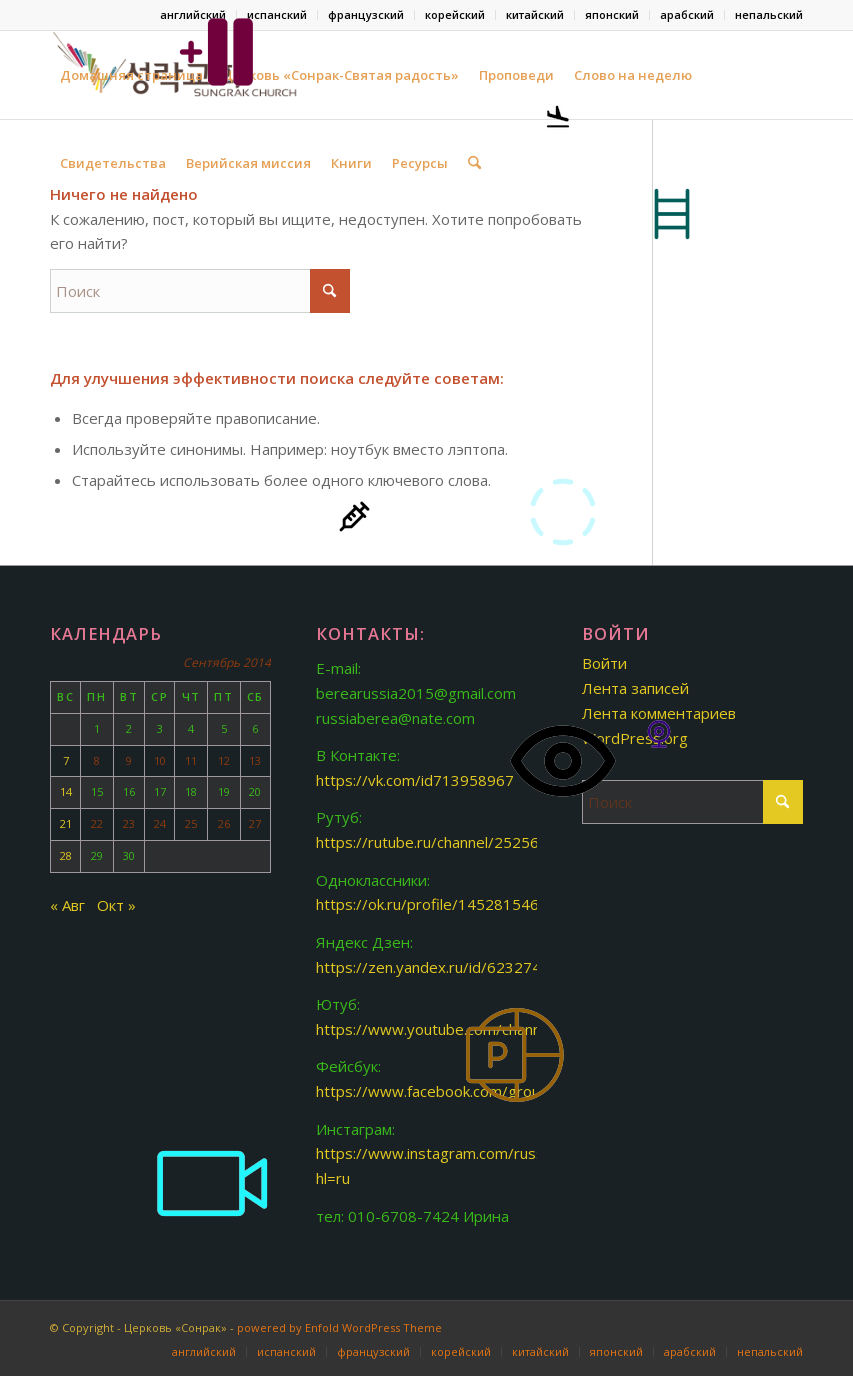 The height and width of the screenshot is (1376, 853). Describe the element at coordinates (563, 761) in the screenshot. I see `view or preview content` at that location.